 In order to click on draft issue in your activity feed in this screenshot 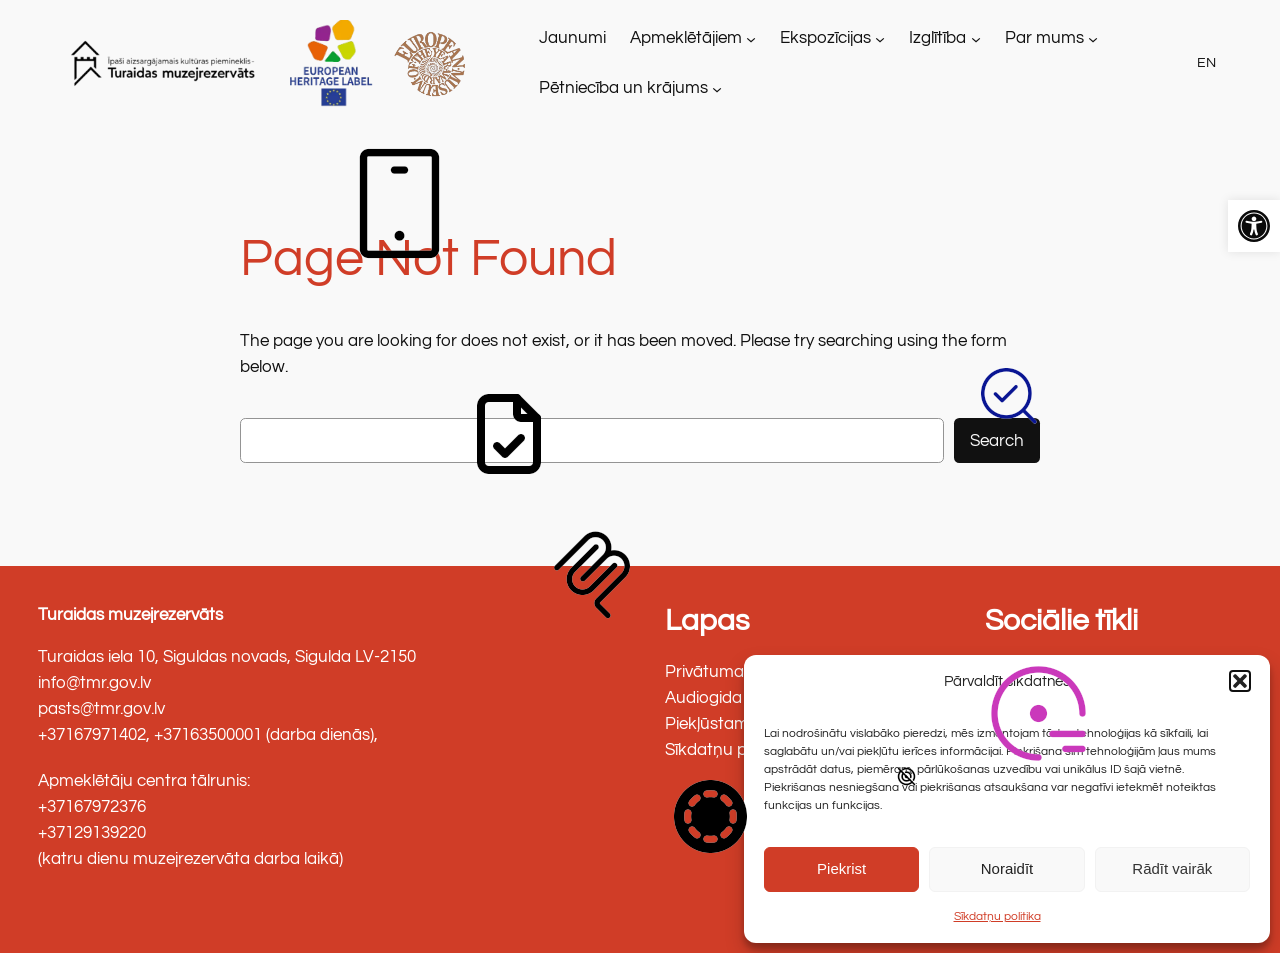, I will do `click(710, 816)`.